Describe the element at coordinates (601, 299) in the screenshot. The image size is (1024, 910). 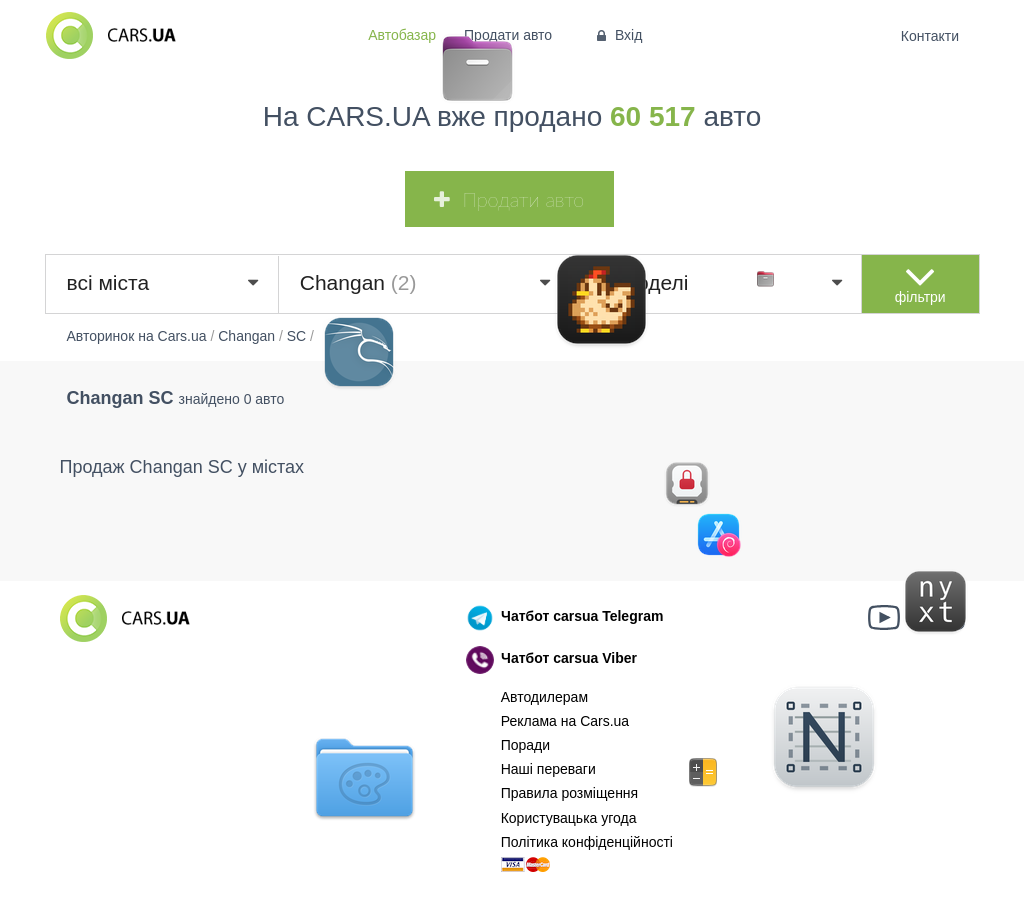
I see `launch Stardew Valley game` at that location.